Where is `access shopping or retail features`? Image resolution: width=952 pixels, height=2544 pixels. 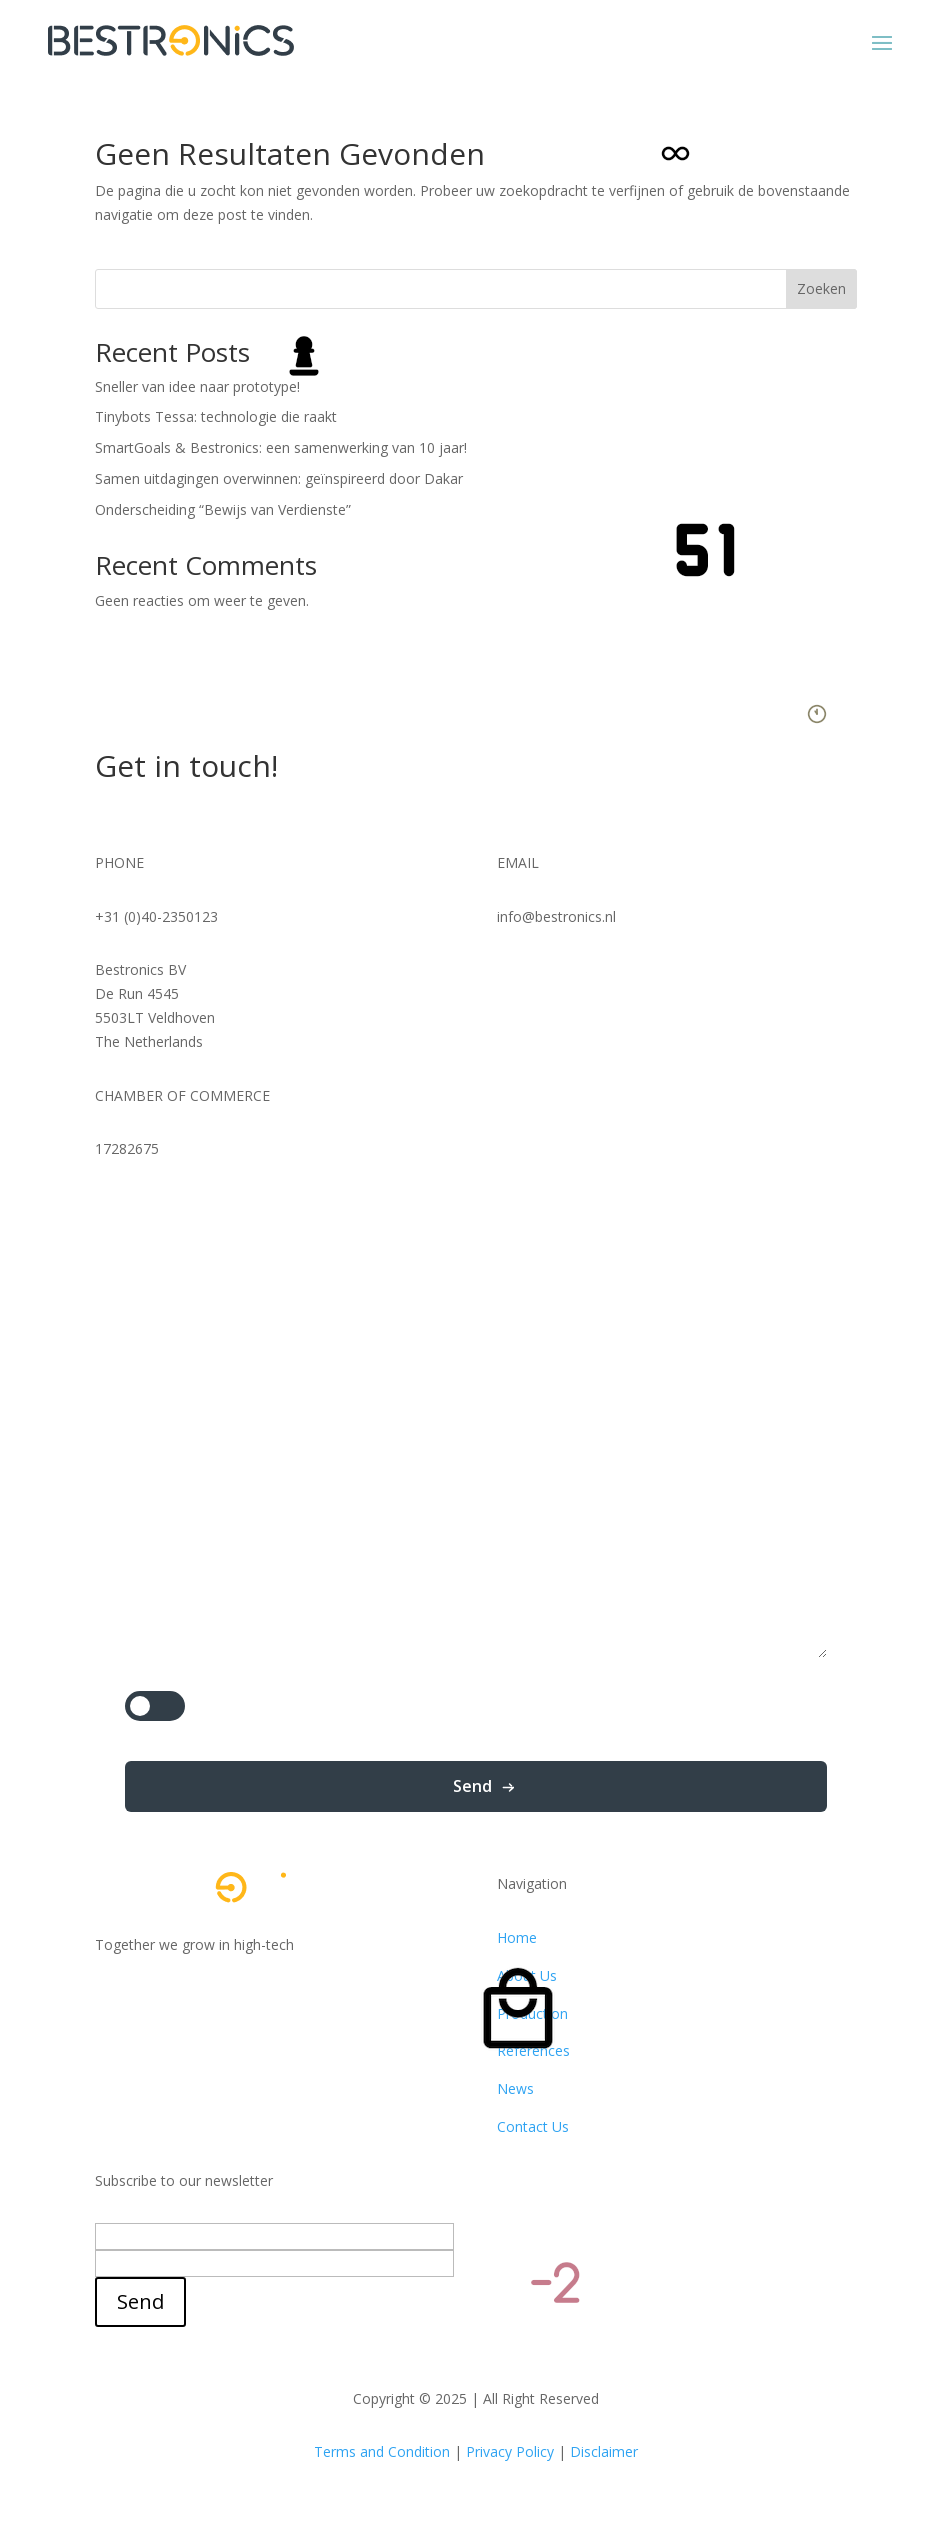 access shopping or retail features is located at coordinates (518, 2010).